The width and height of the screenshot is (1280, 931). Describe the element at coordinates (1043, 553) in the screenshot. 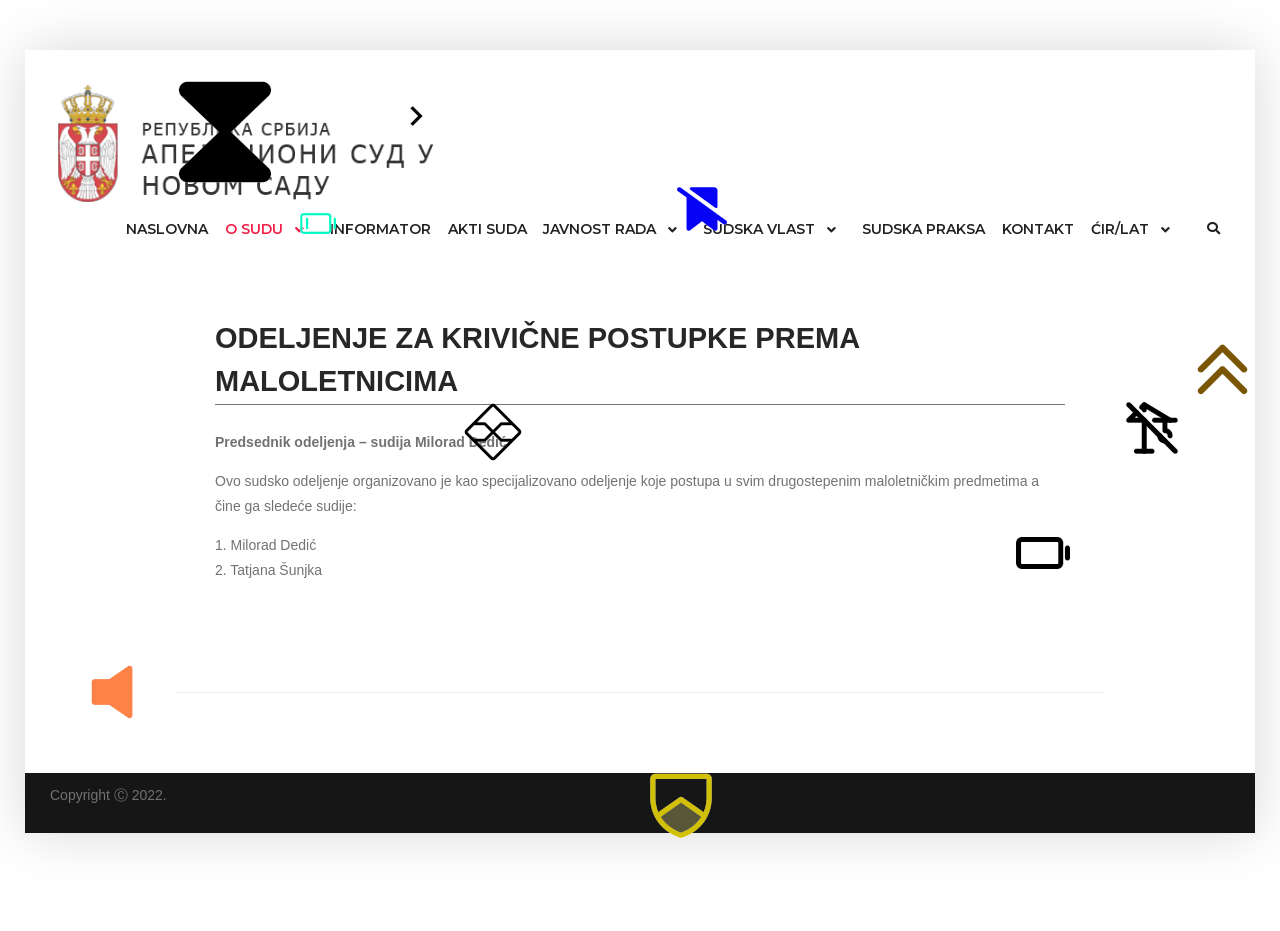

I see `indicates battery is completely drained` at that location.